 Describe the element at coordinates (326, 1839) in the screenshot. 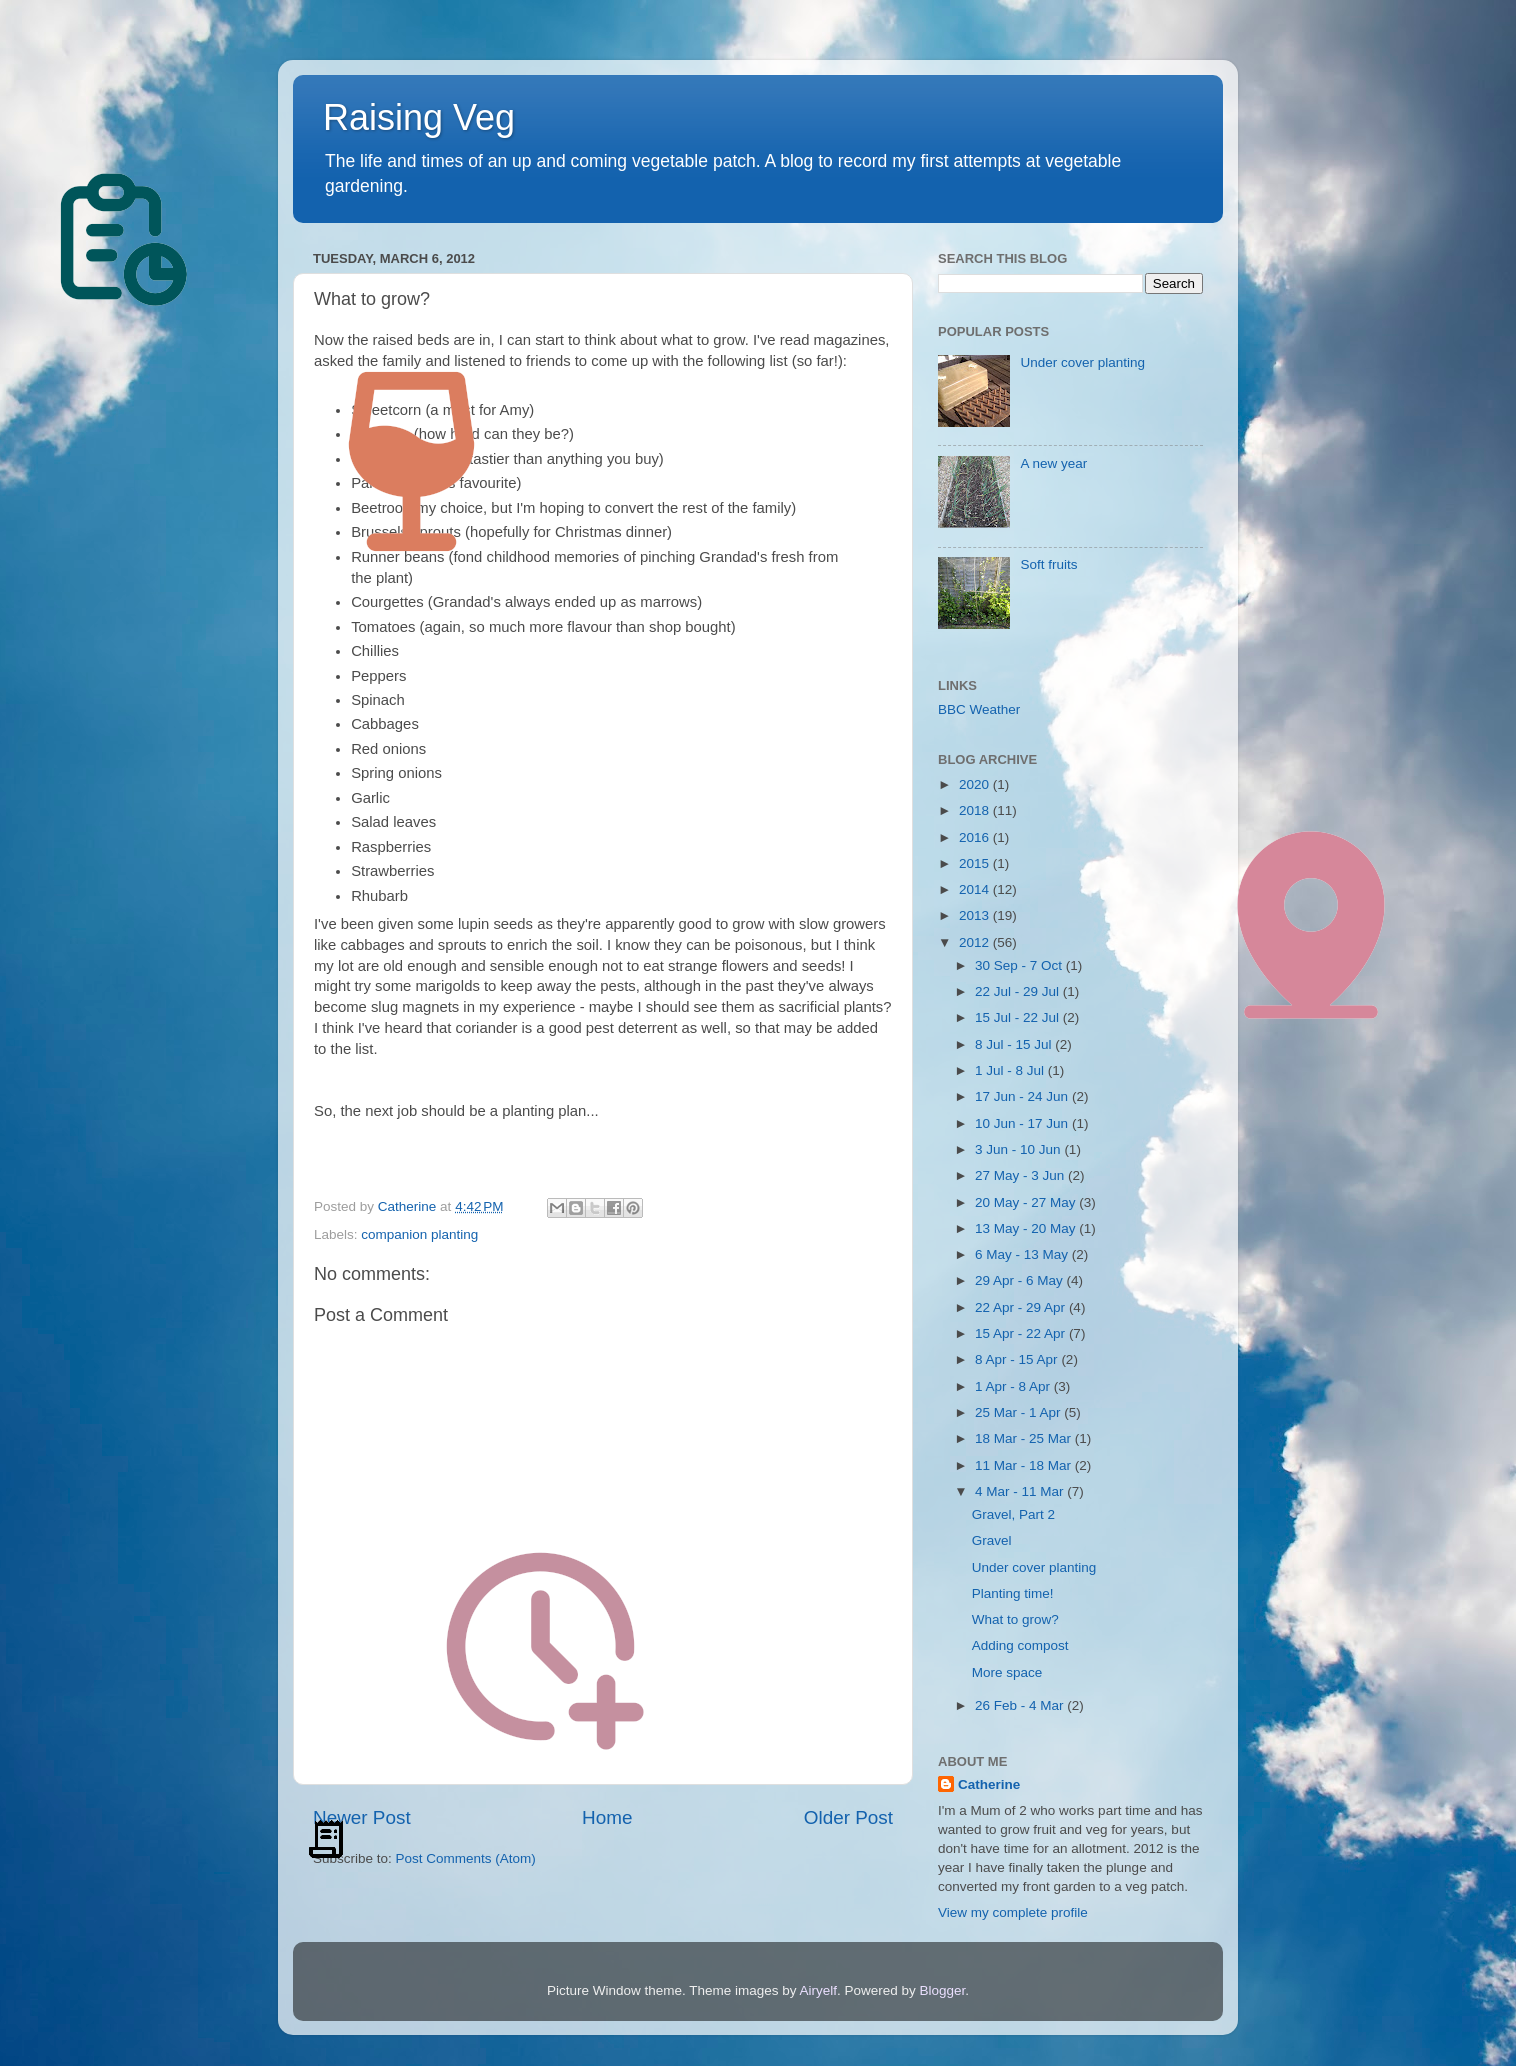

I see `view transaction history or receipts` at that location.